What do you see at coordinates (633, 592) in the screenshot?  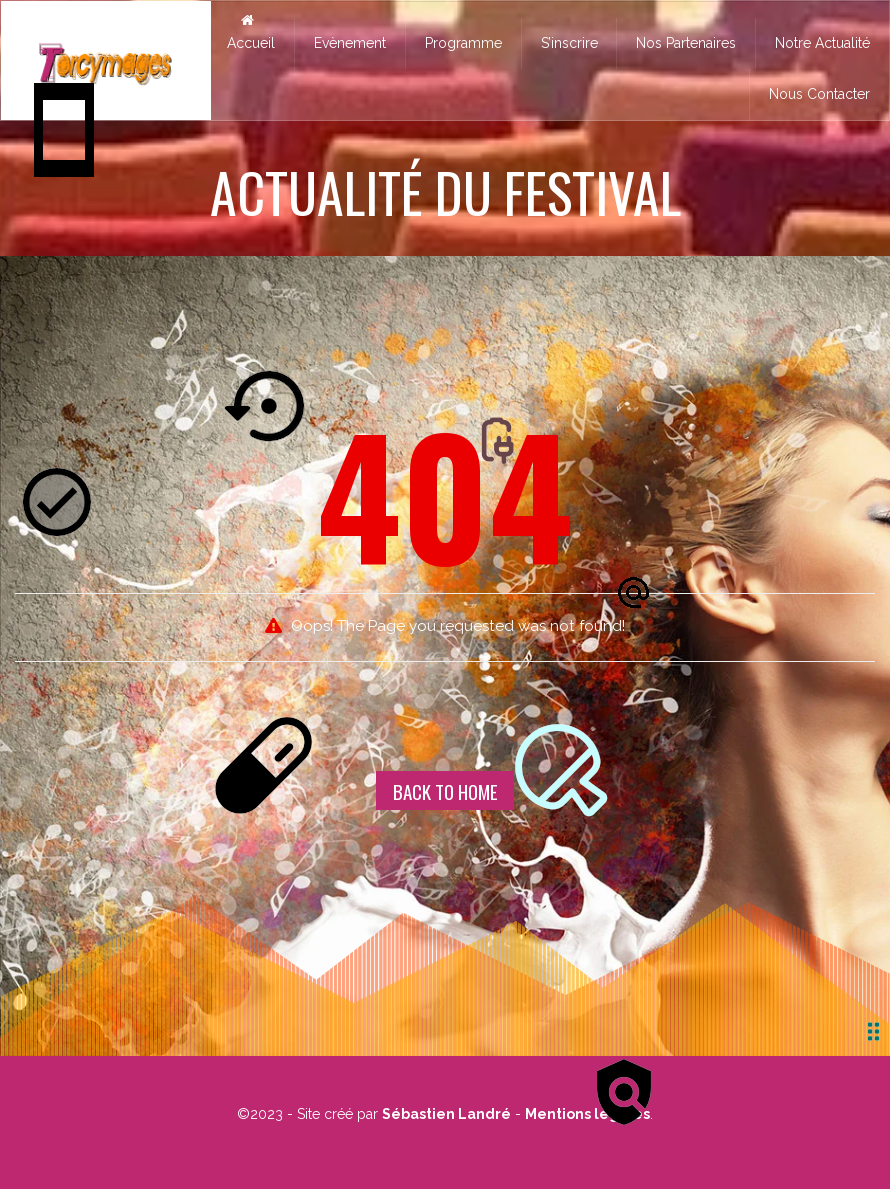 I see `enter or view email address` at bounding box center [633, 592].